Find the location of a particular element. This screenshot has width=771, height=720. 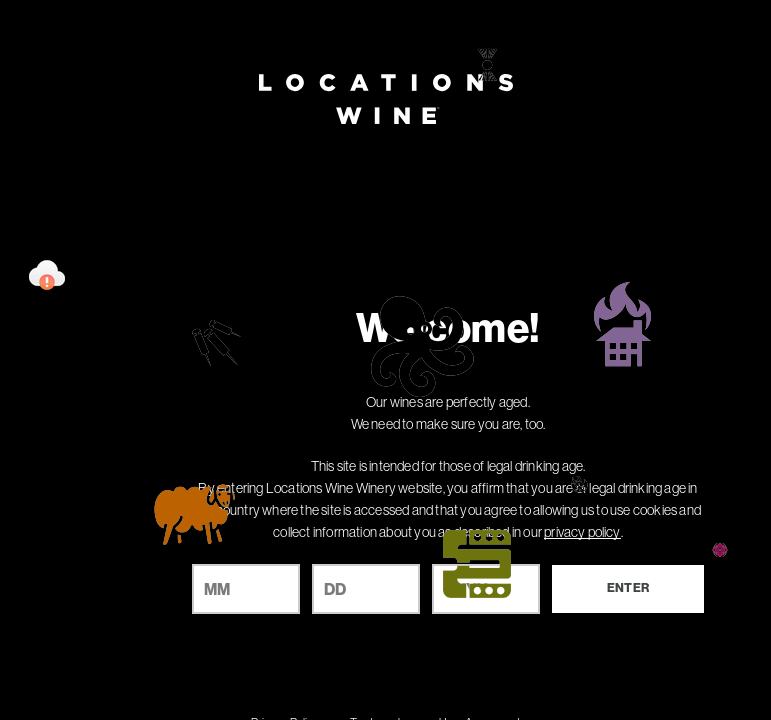

virtual reality or VR mode toggle is located at coordinates (720, 550).